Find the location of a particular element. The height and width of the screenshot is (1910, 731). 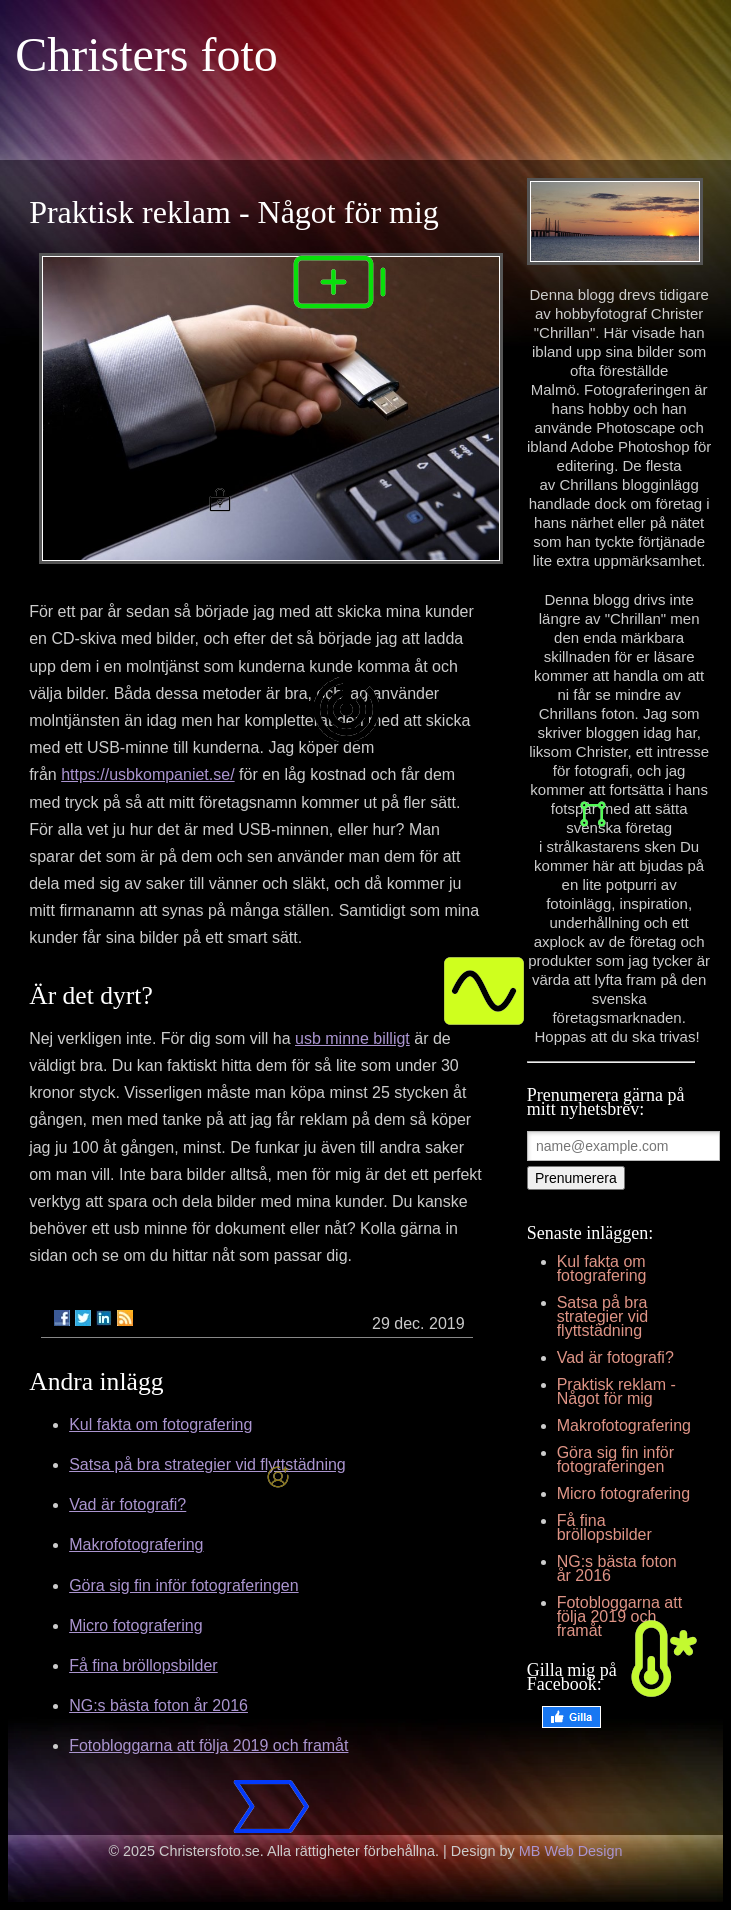

connect nodes or create a path between points is located at coordinates (593, 814).